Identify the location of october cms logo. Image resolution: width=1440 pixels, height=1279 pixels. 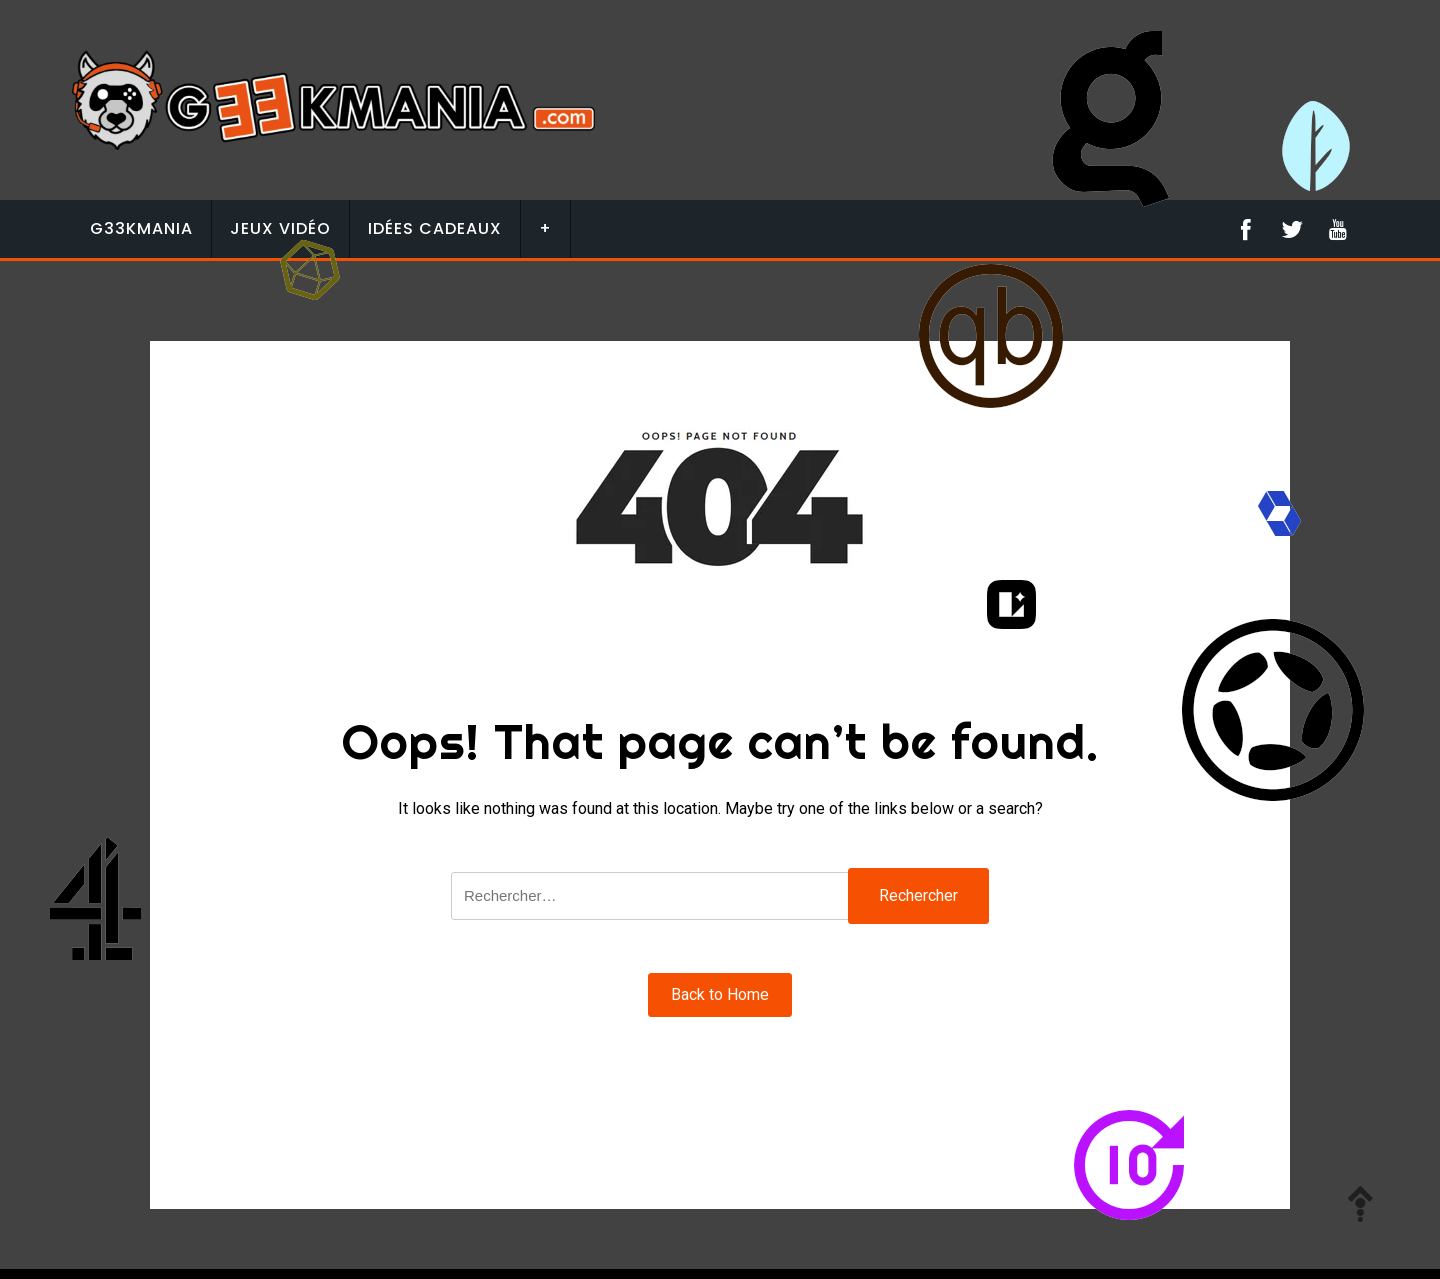
(1316, 146).